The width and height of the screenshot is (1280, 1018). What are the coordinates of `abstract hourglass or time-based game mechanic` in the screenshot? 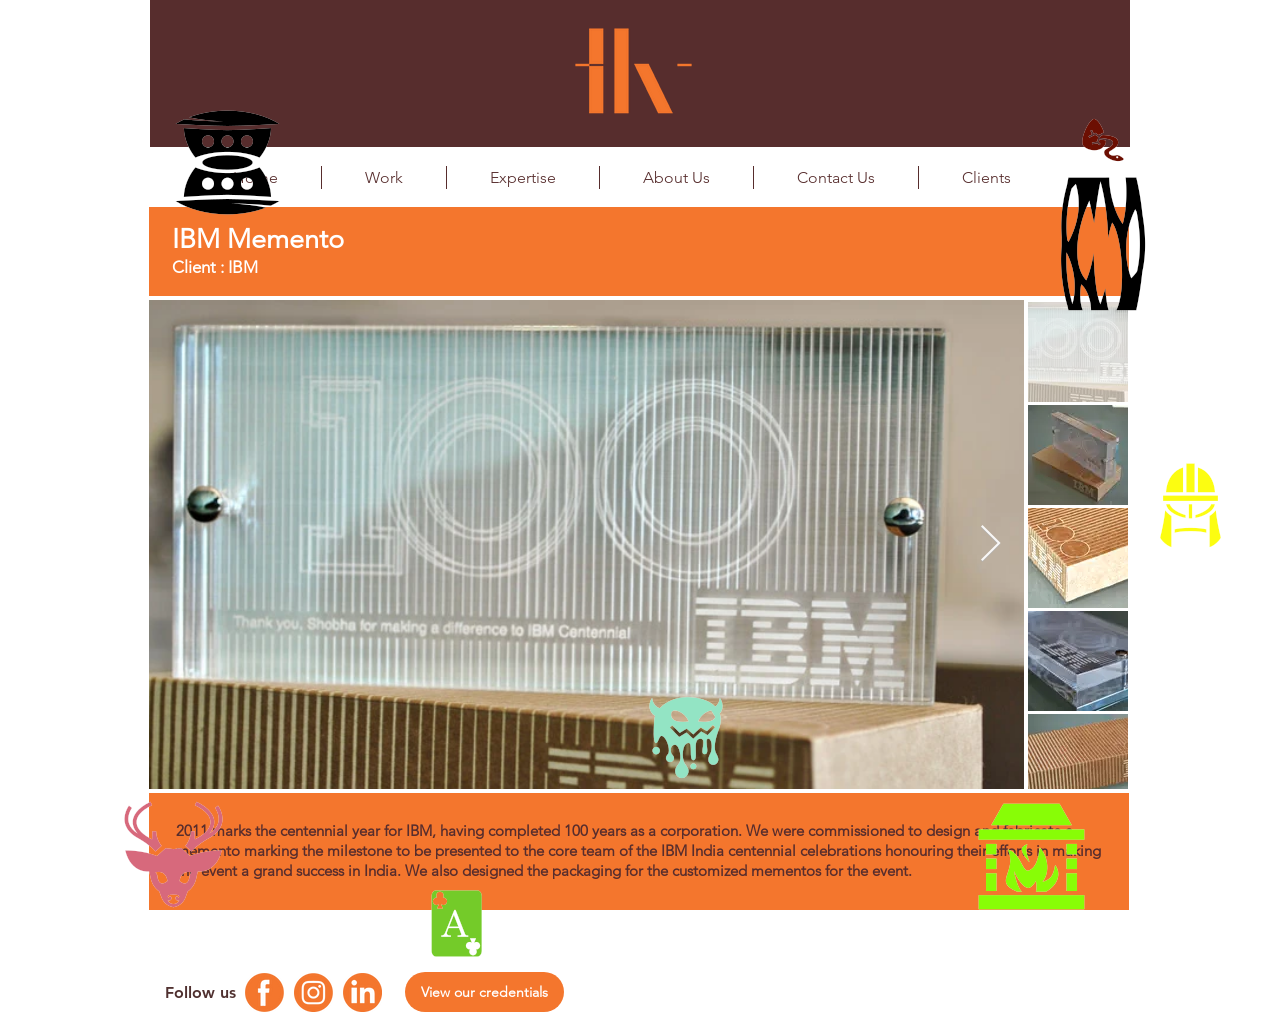 It's located at (227, 162).